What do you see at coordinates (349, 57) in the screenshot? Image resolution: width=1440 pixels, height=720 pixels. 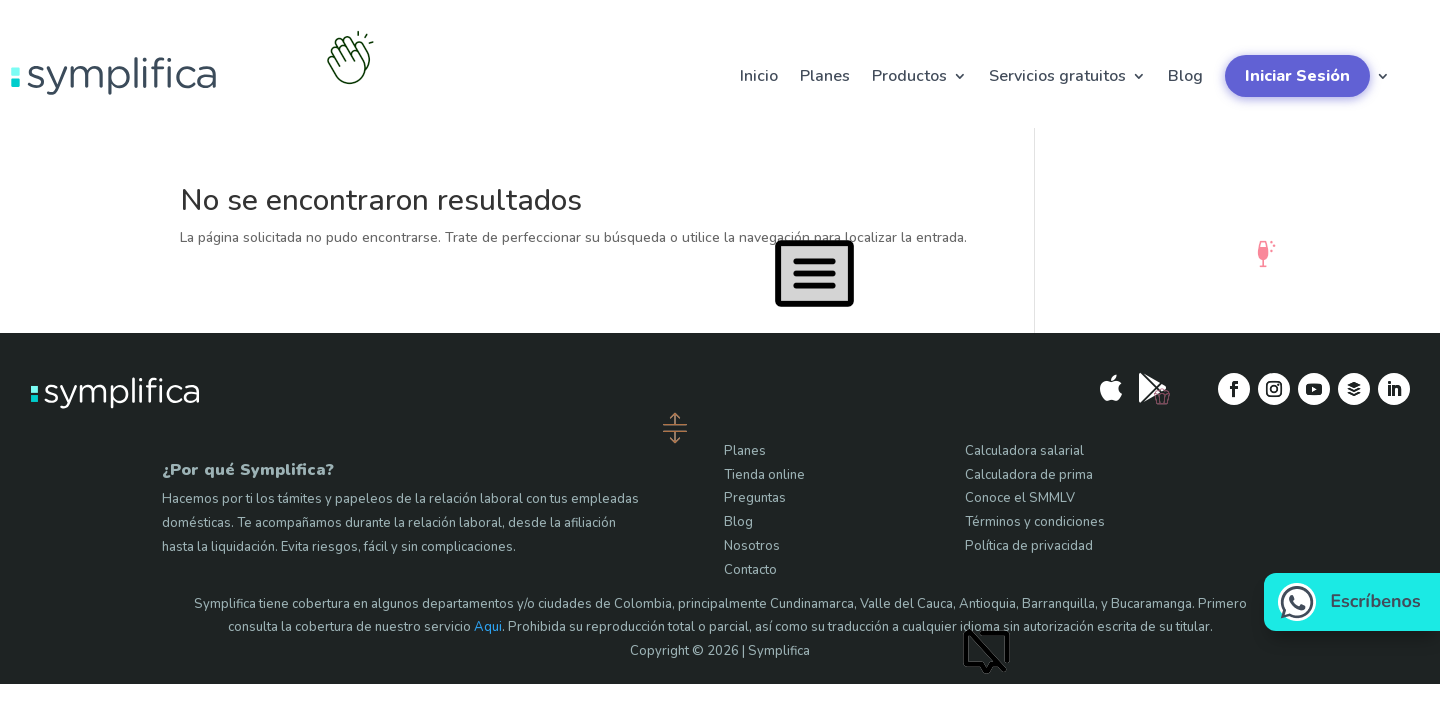 I see `applaud or show appreciation for content` at bounding box center [349, 57].